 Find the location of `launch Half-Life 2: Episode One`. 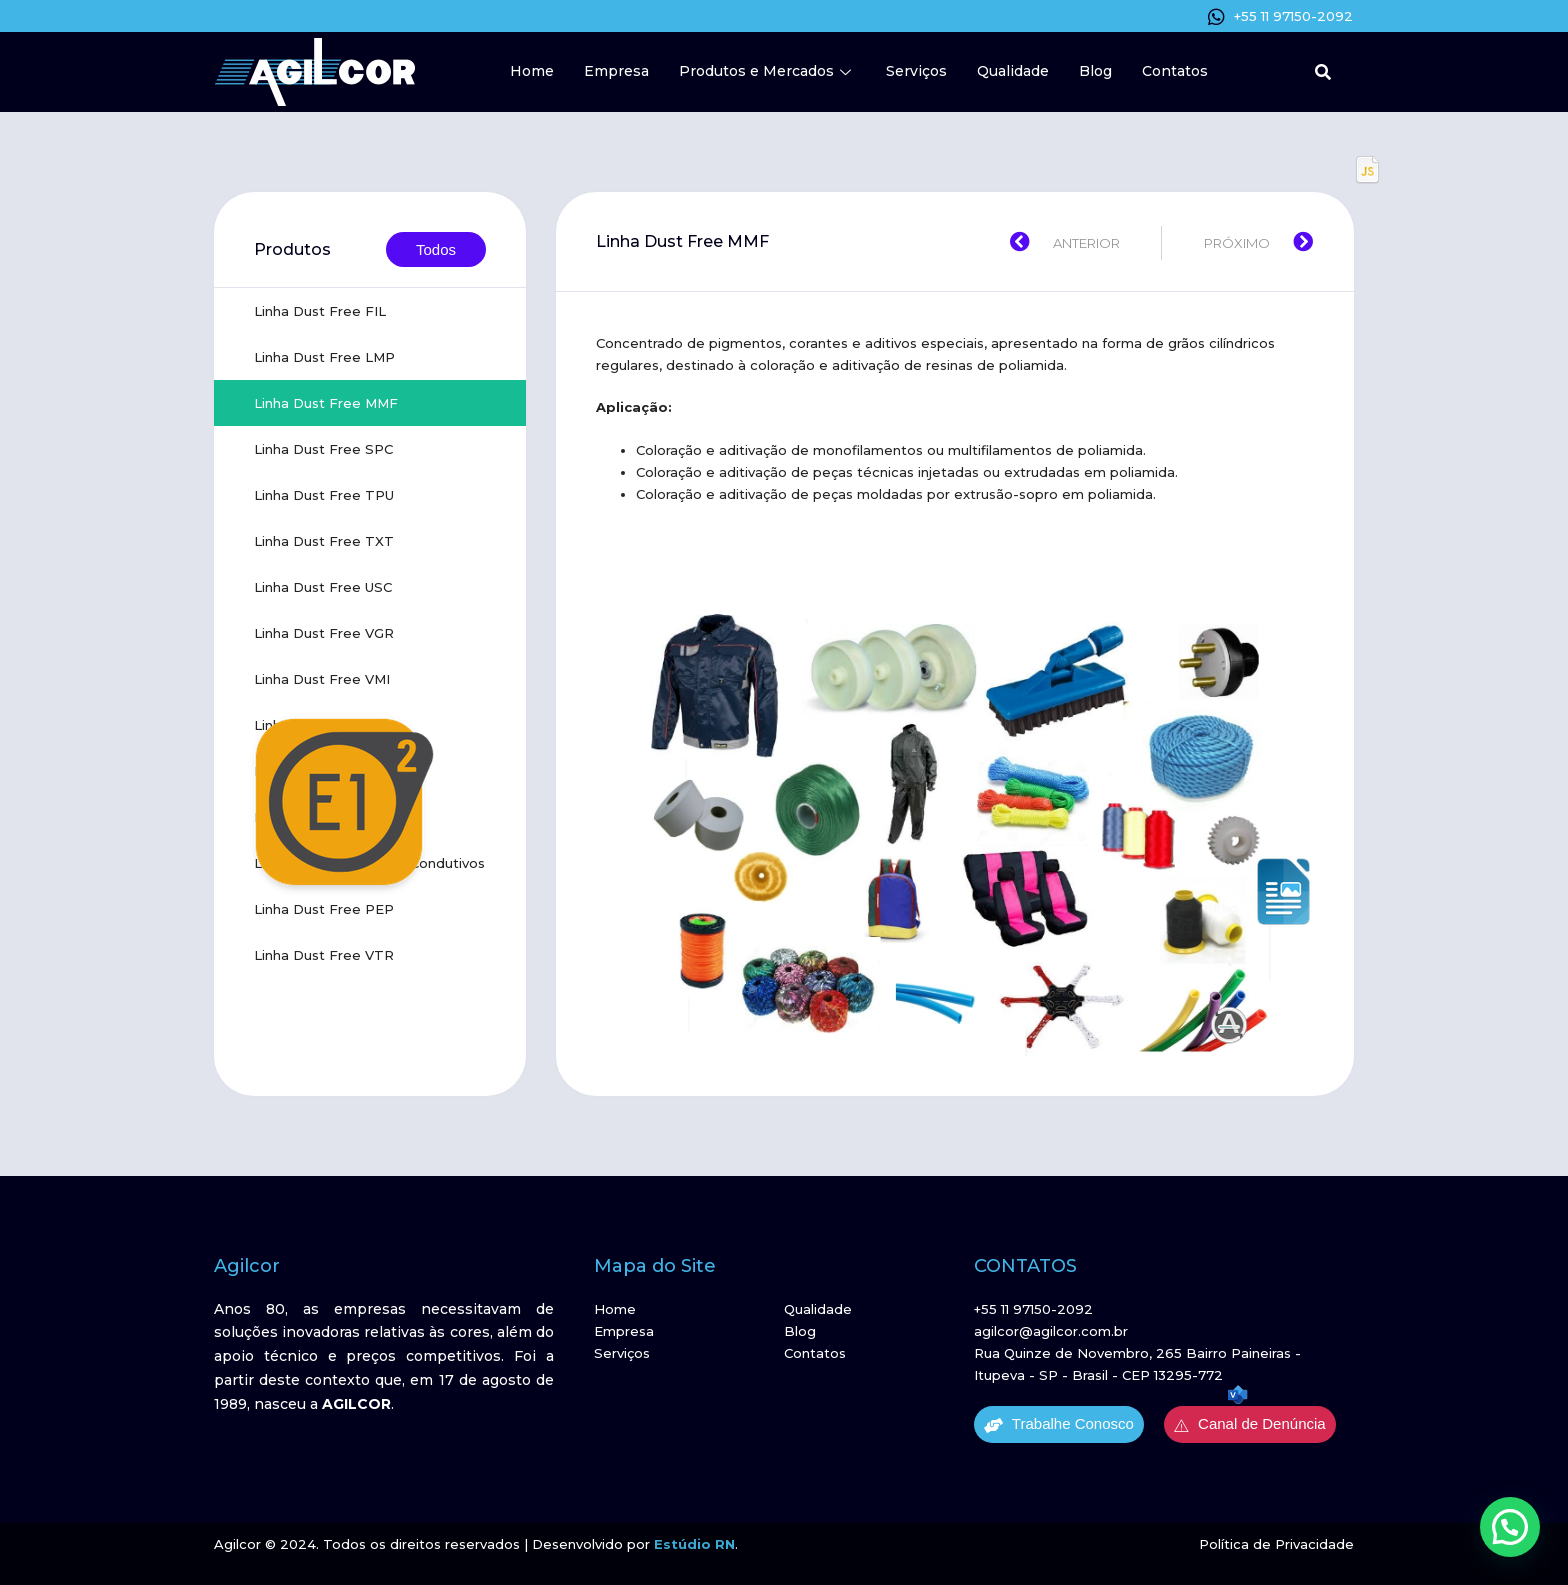

launch Half-Life 2: Episode One is located at coordinates (339, 802).